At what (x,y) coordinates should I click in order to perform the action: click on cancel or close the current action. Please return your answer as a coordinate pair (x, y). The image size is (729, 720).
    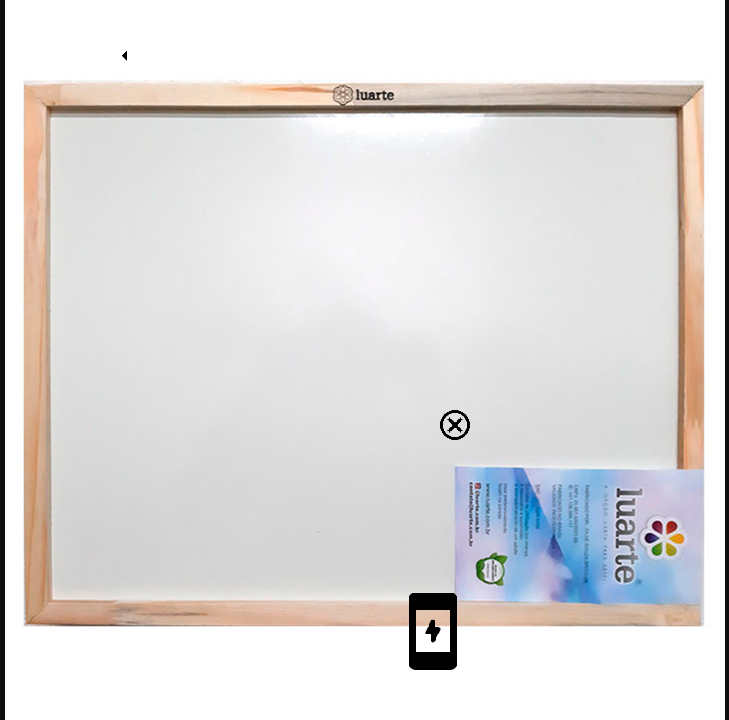
    Looking at the image, I should click on (455, 425).